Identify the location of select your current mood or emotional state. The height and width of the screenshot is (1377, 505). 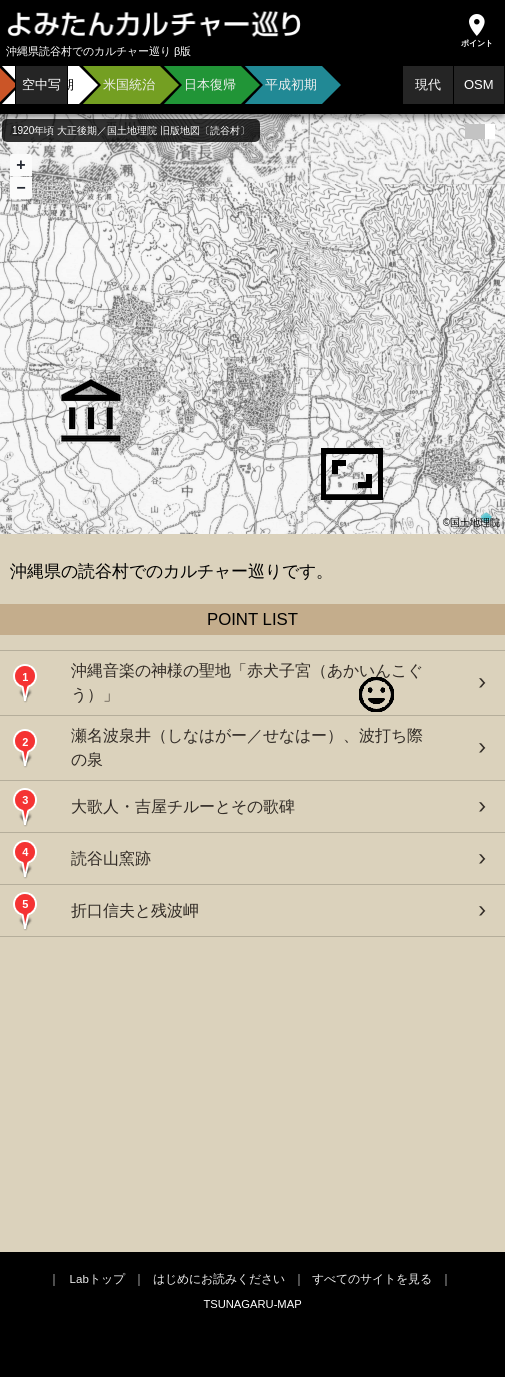
(376, 694).